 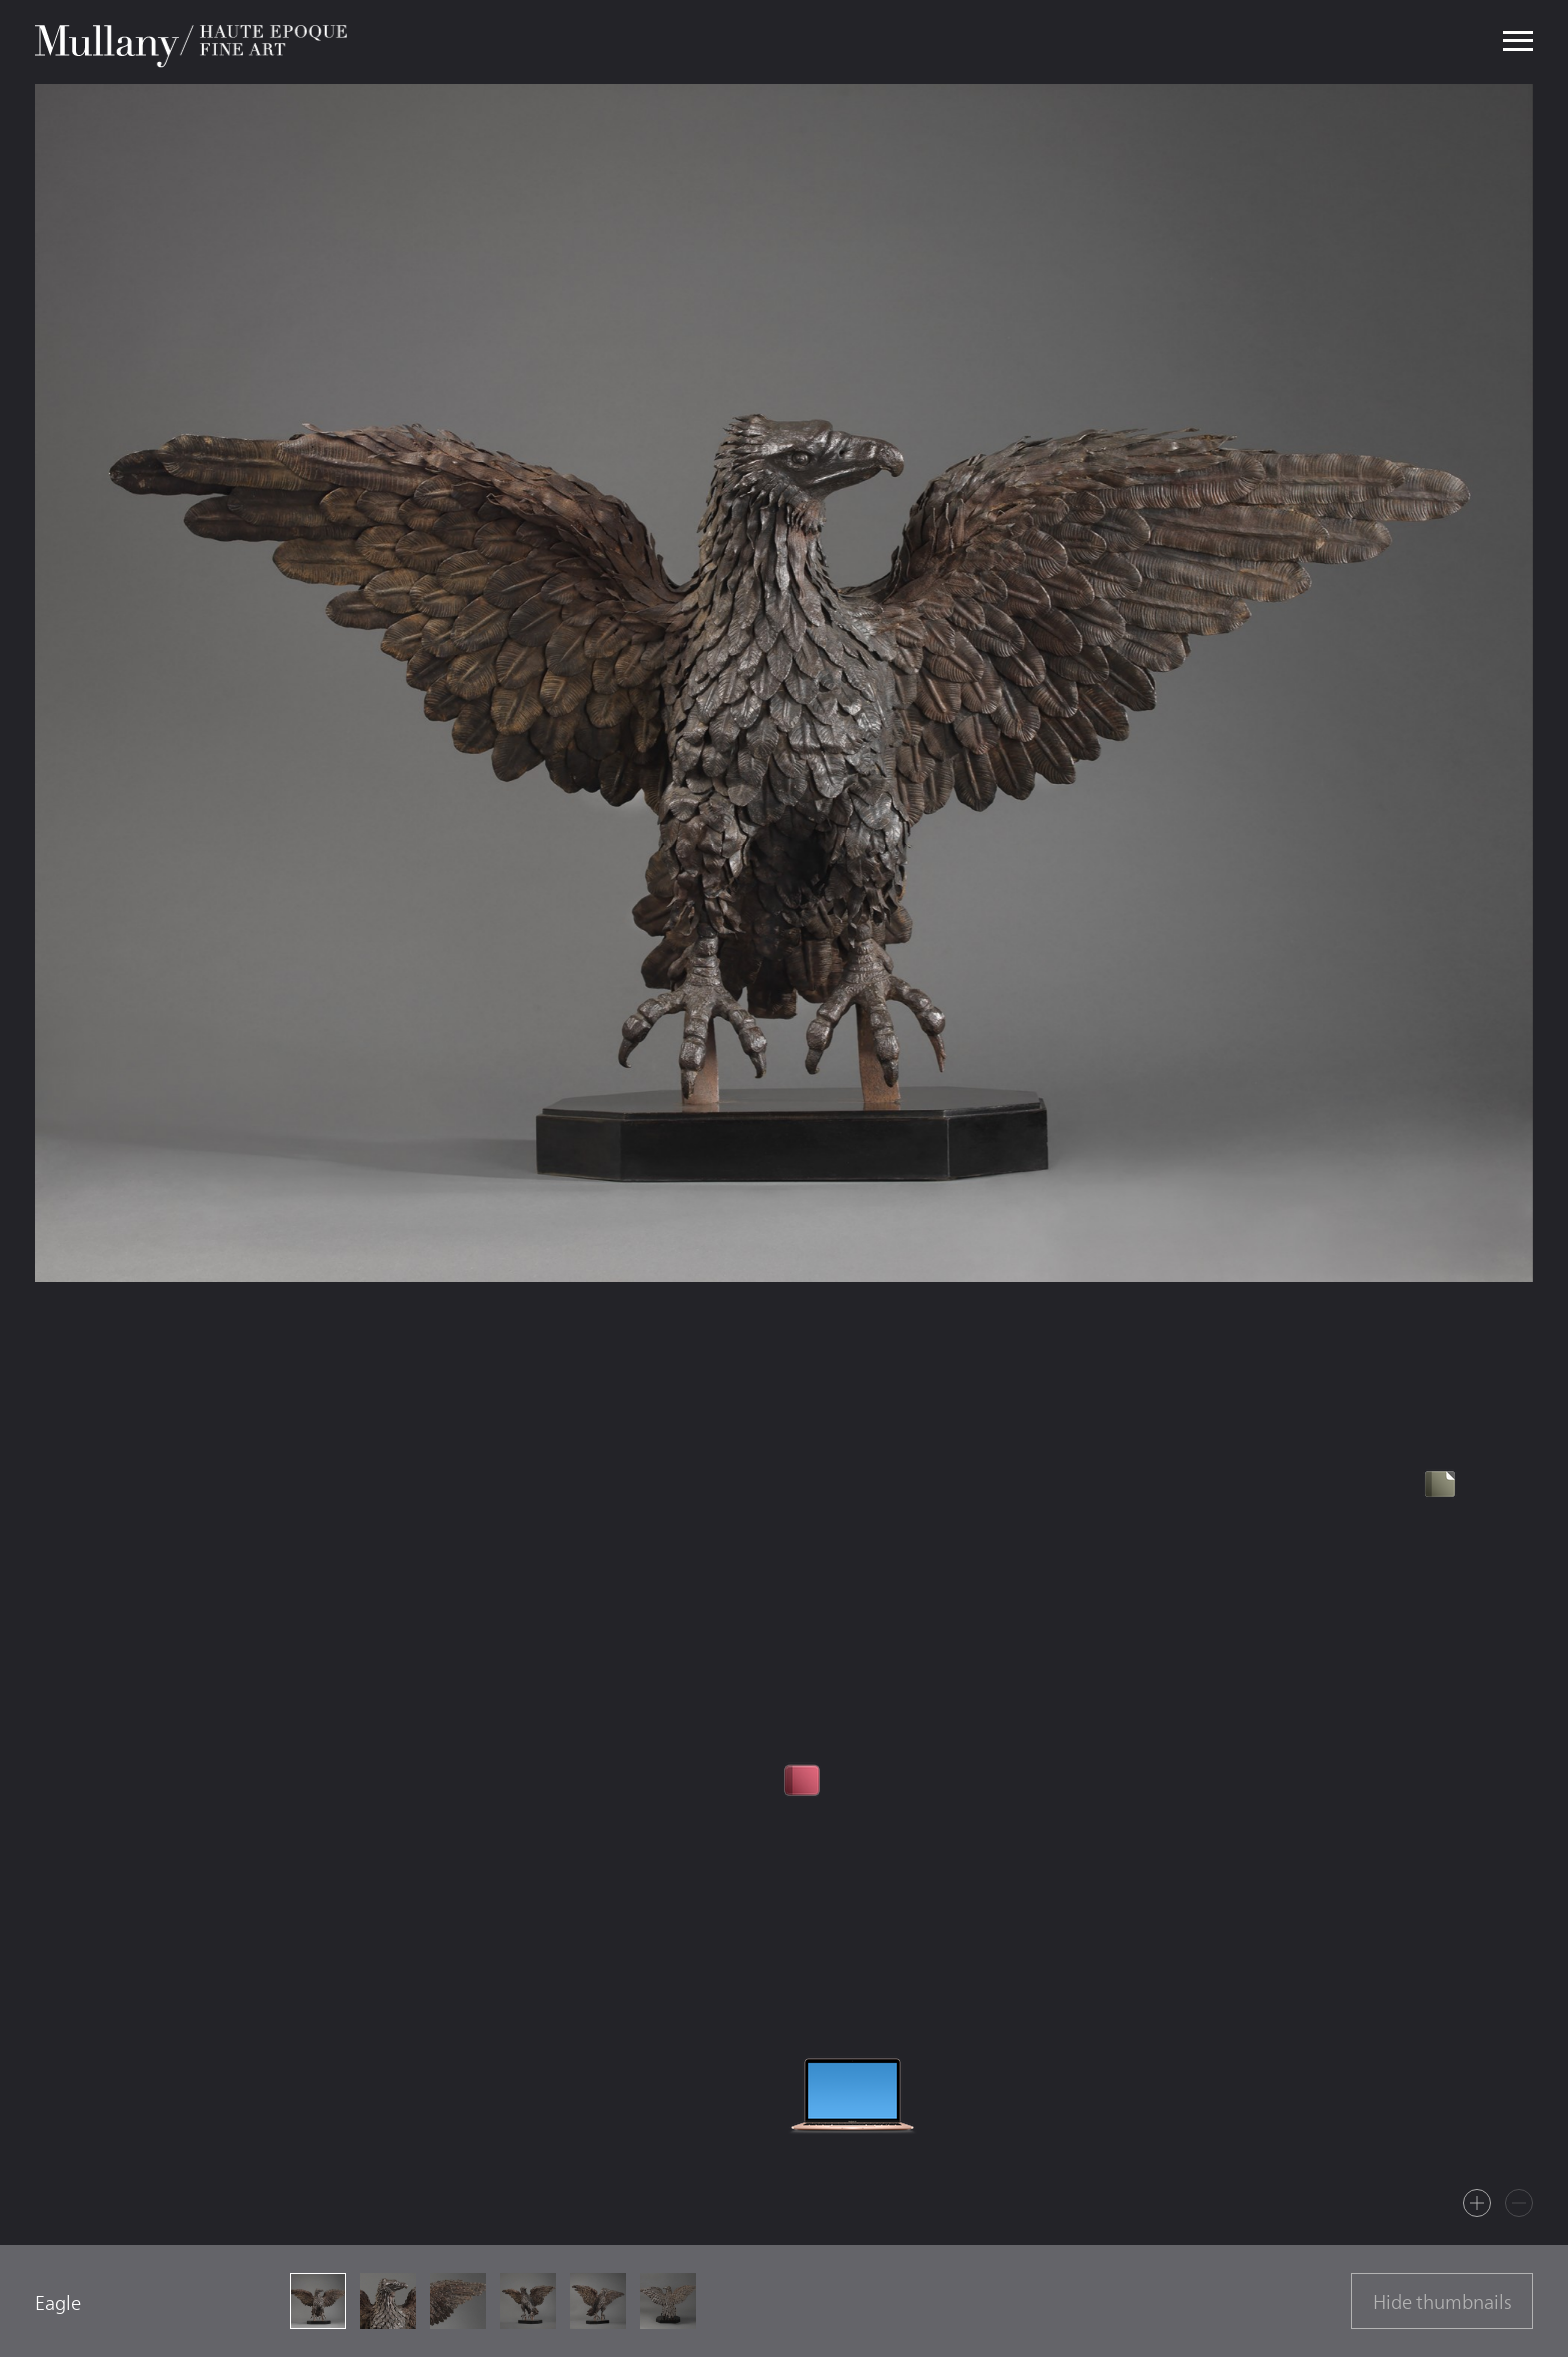 What do you see at coordinates (852, 2085) in the screenshot?
I see `represents this macbook air in system settings` at bounding box center [852, 2085].